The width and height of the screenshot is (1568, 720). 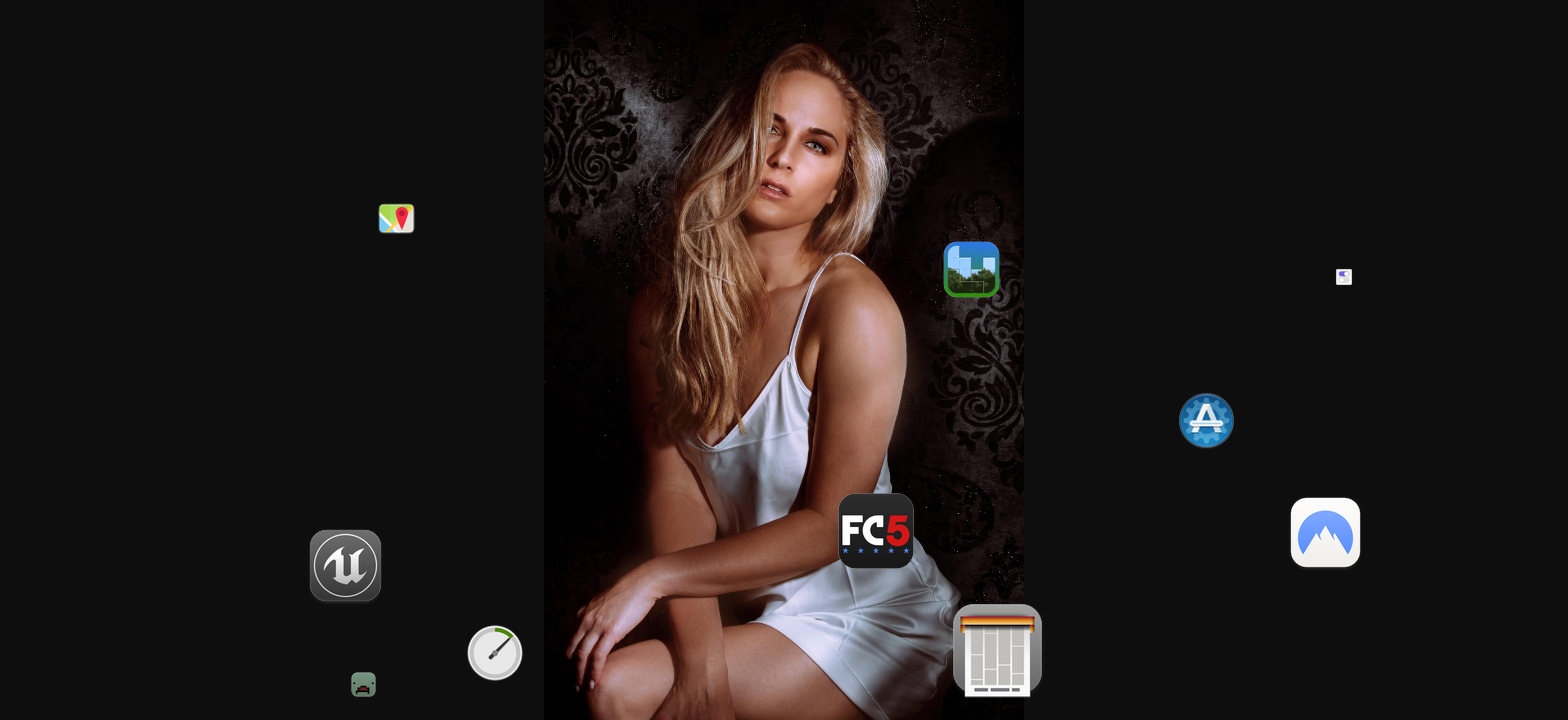 I want to click on open gnome tweaks application, so click(x=1344, y=277).